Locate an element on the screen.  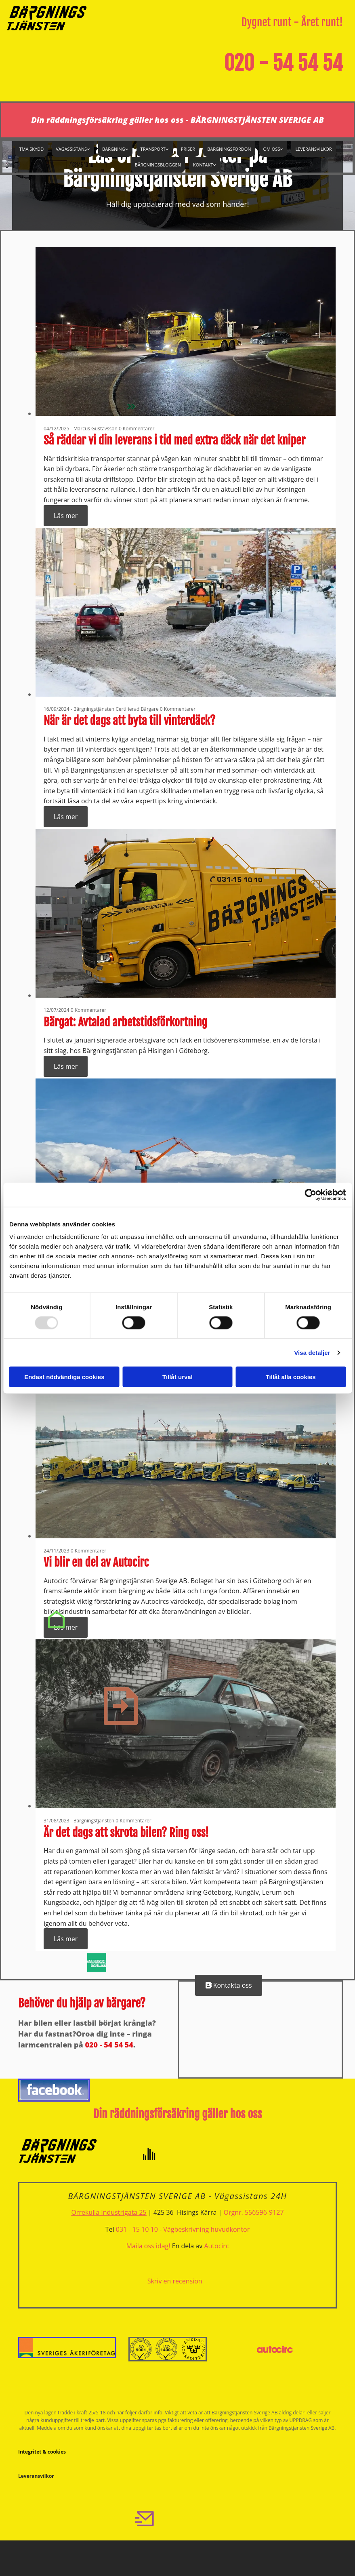
inertia.js framework logo is located at coordinates (131, 407).